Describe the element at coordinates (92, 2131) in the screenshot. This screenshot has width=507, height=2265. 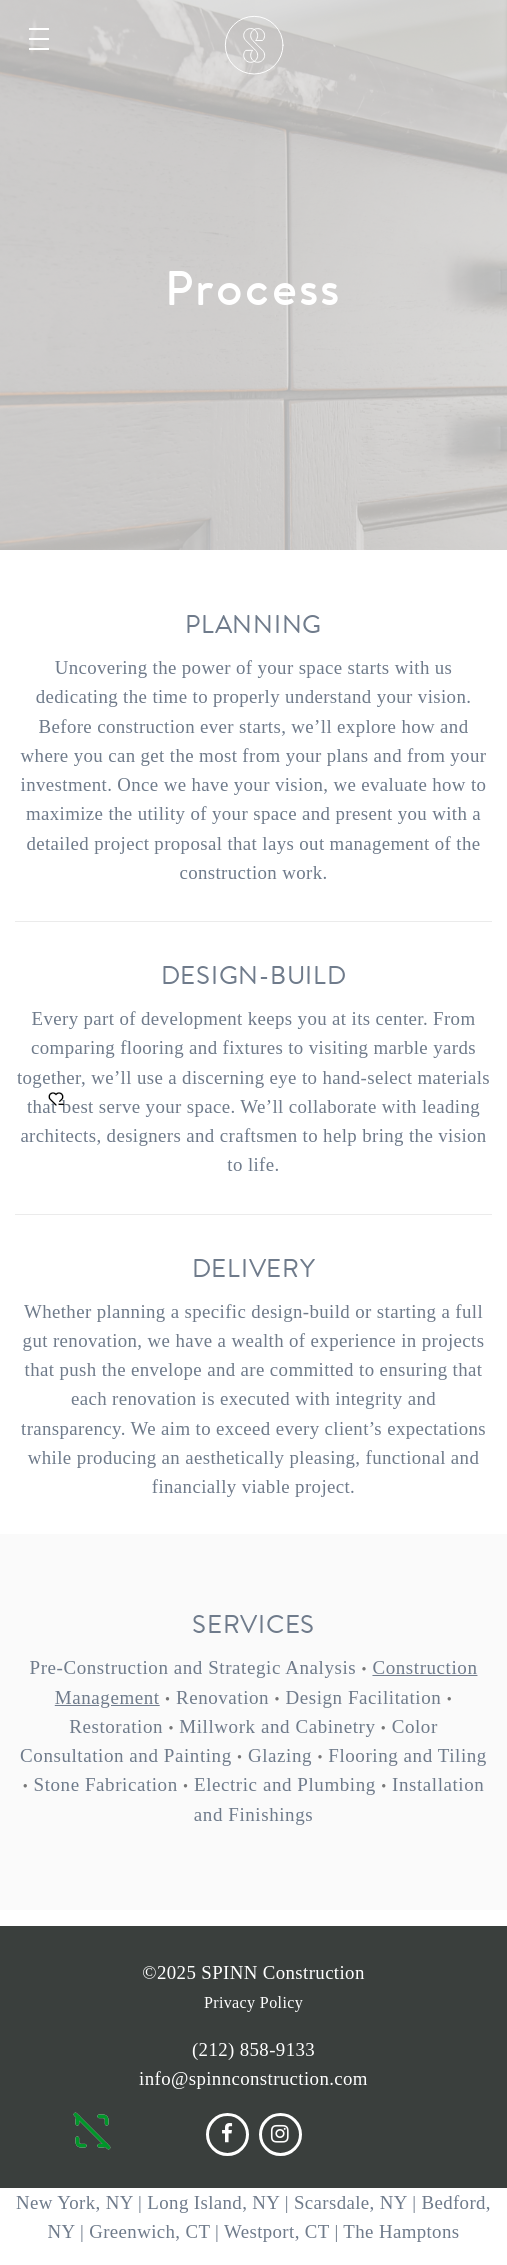
I see `maximize view is currently disabled` at that location.